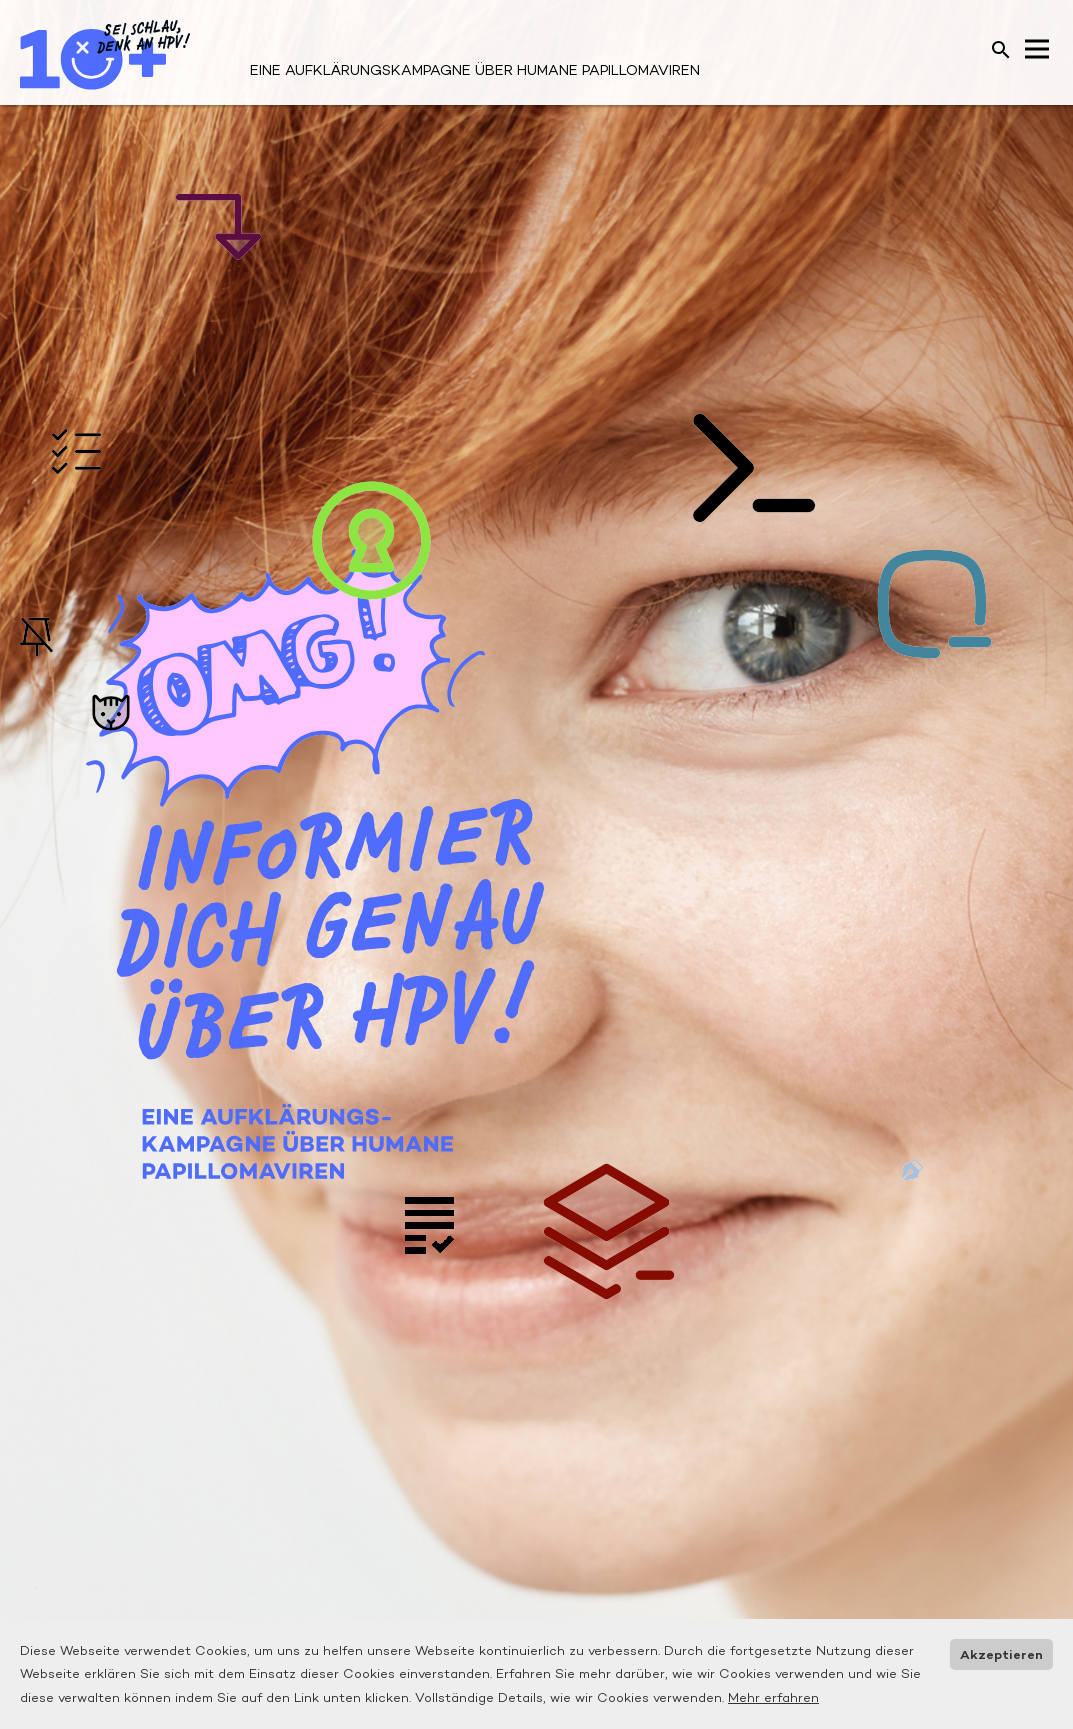  Describe the element at coordinates (911, 1171) in the screenshot. I see `access drawing or illustration tools` at that location.